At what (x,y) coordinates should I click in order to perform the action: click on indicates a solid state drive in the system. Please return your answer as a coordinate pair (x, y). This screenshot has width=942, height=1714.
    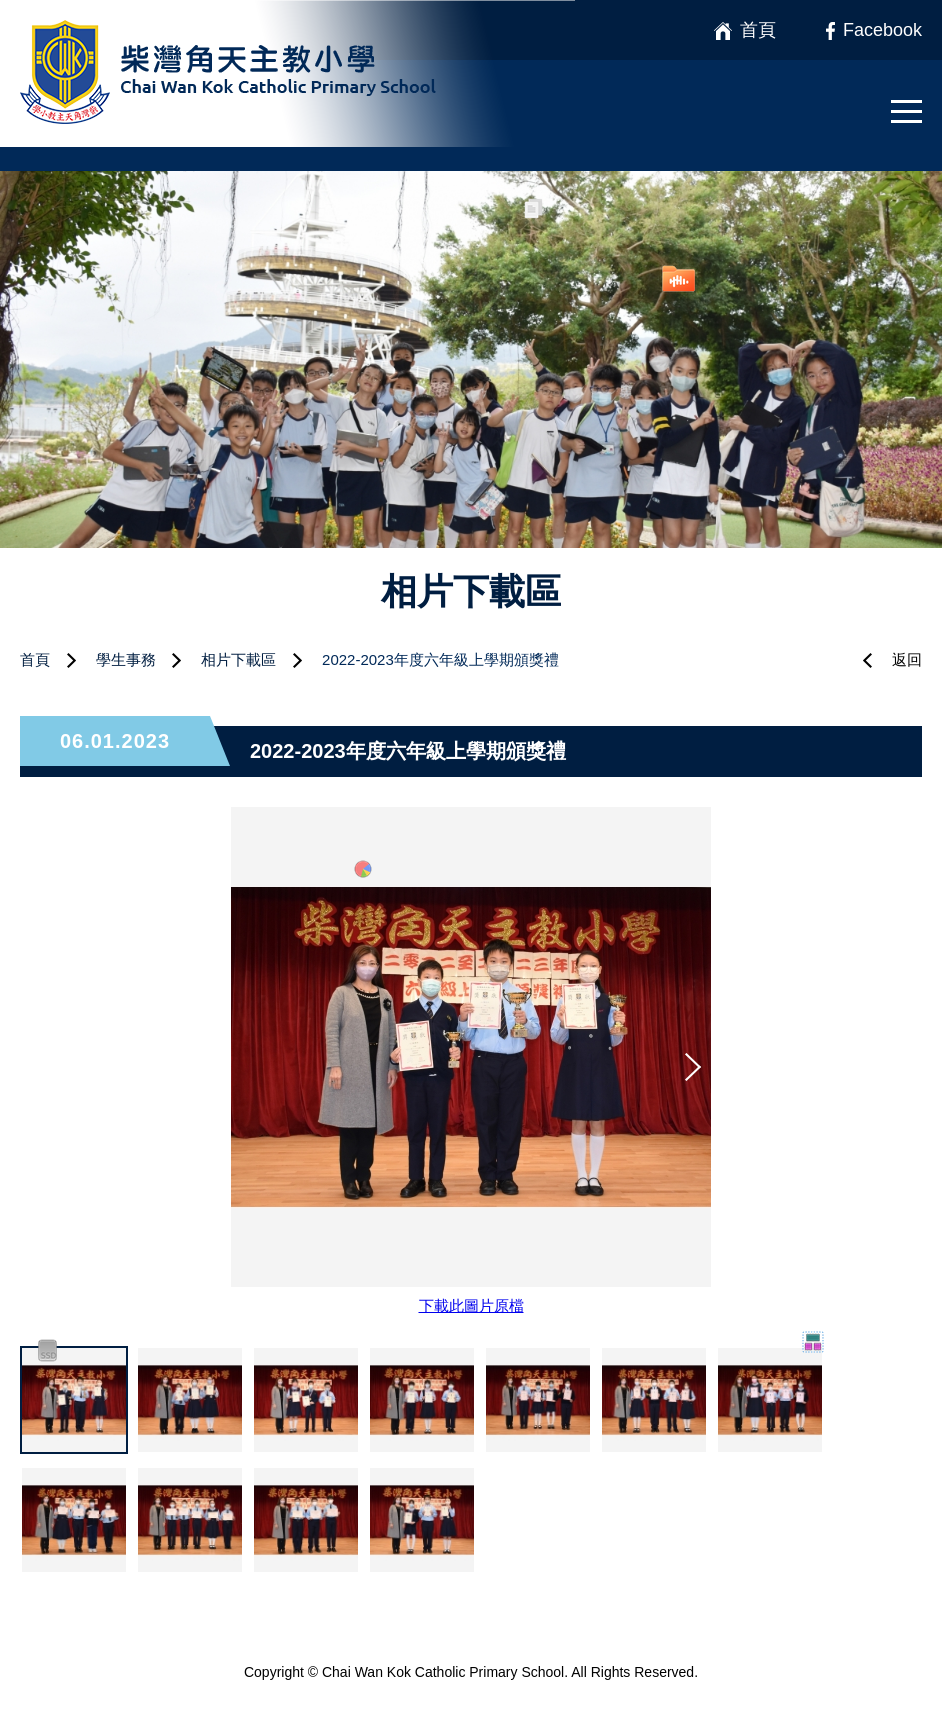
    Looking at the image, I should click on (47, 1350).